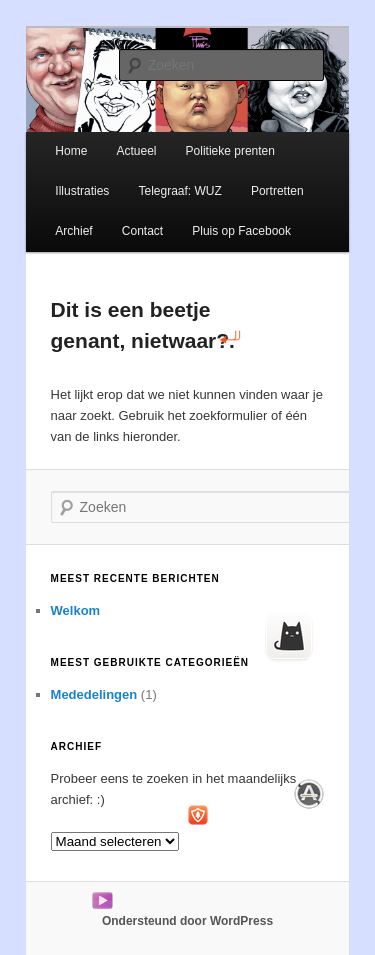 The width and height of the screenshot is (375, 955). Describe the element at coordinates (289, 636) in the screenshot. I see `open the Clash proxy app` at that location.